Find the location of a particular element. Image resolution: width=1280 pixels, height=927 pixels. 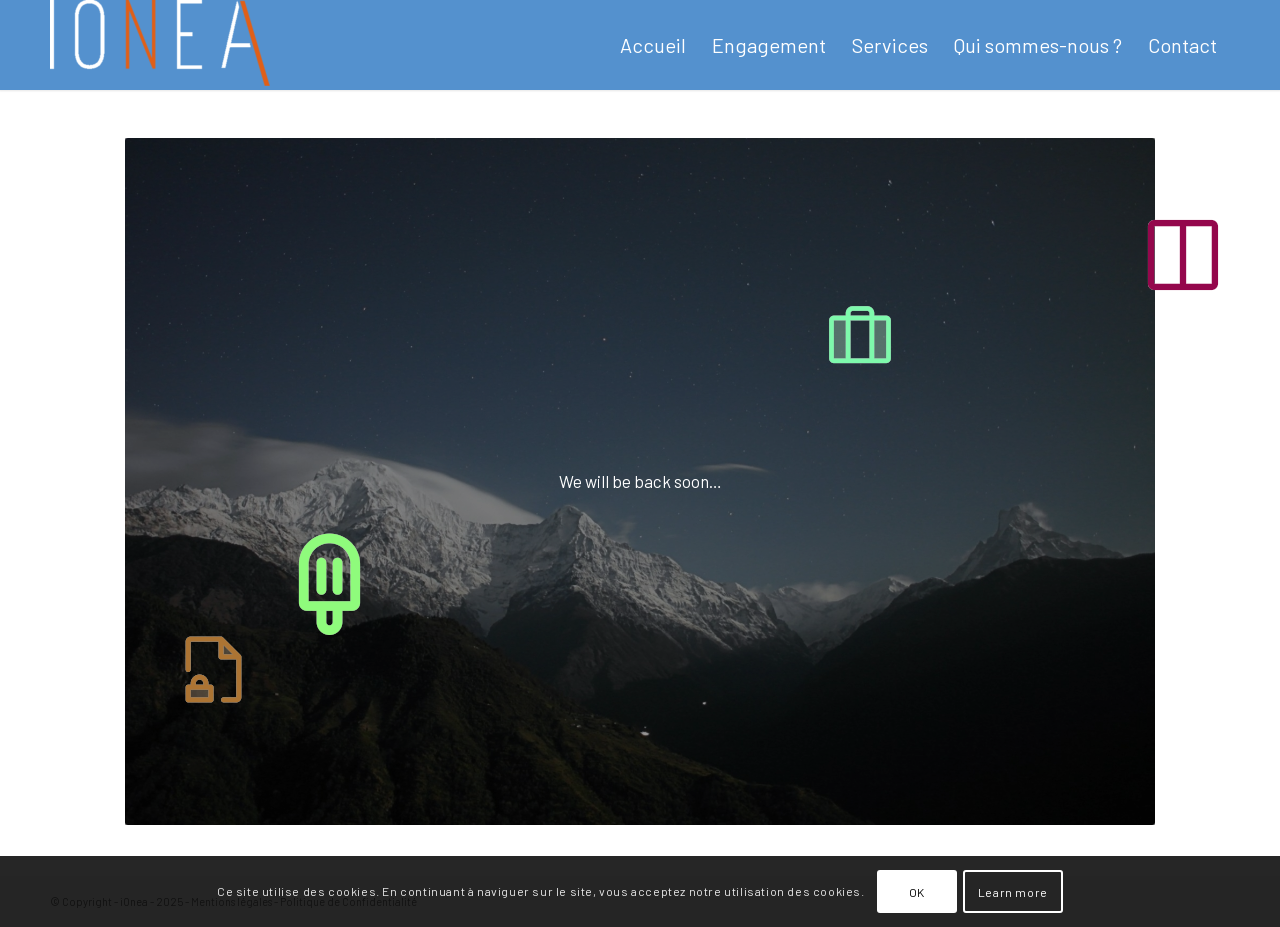

a locked or encrypted file is located at coordinates (213, 669).